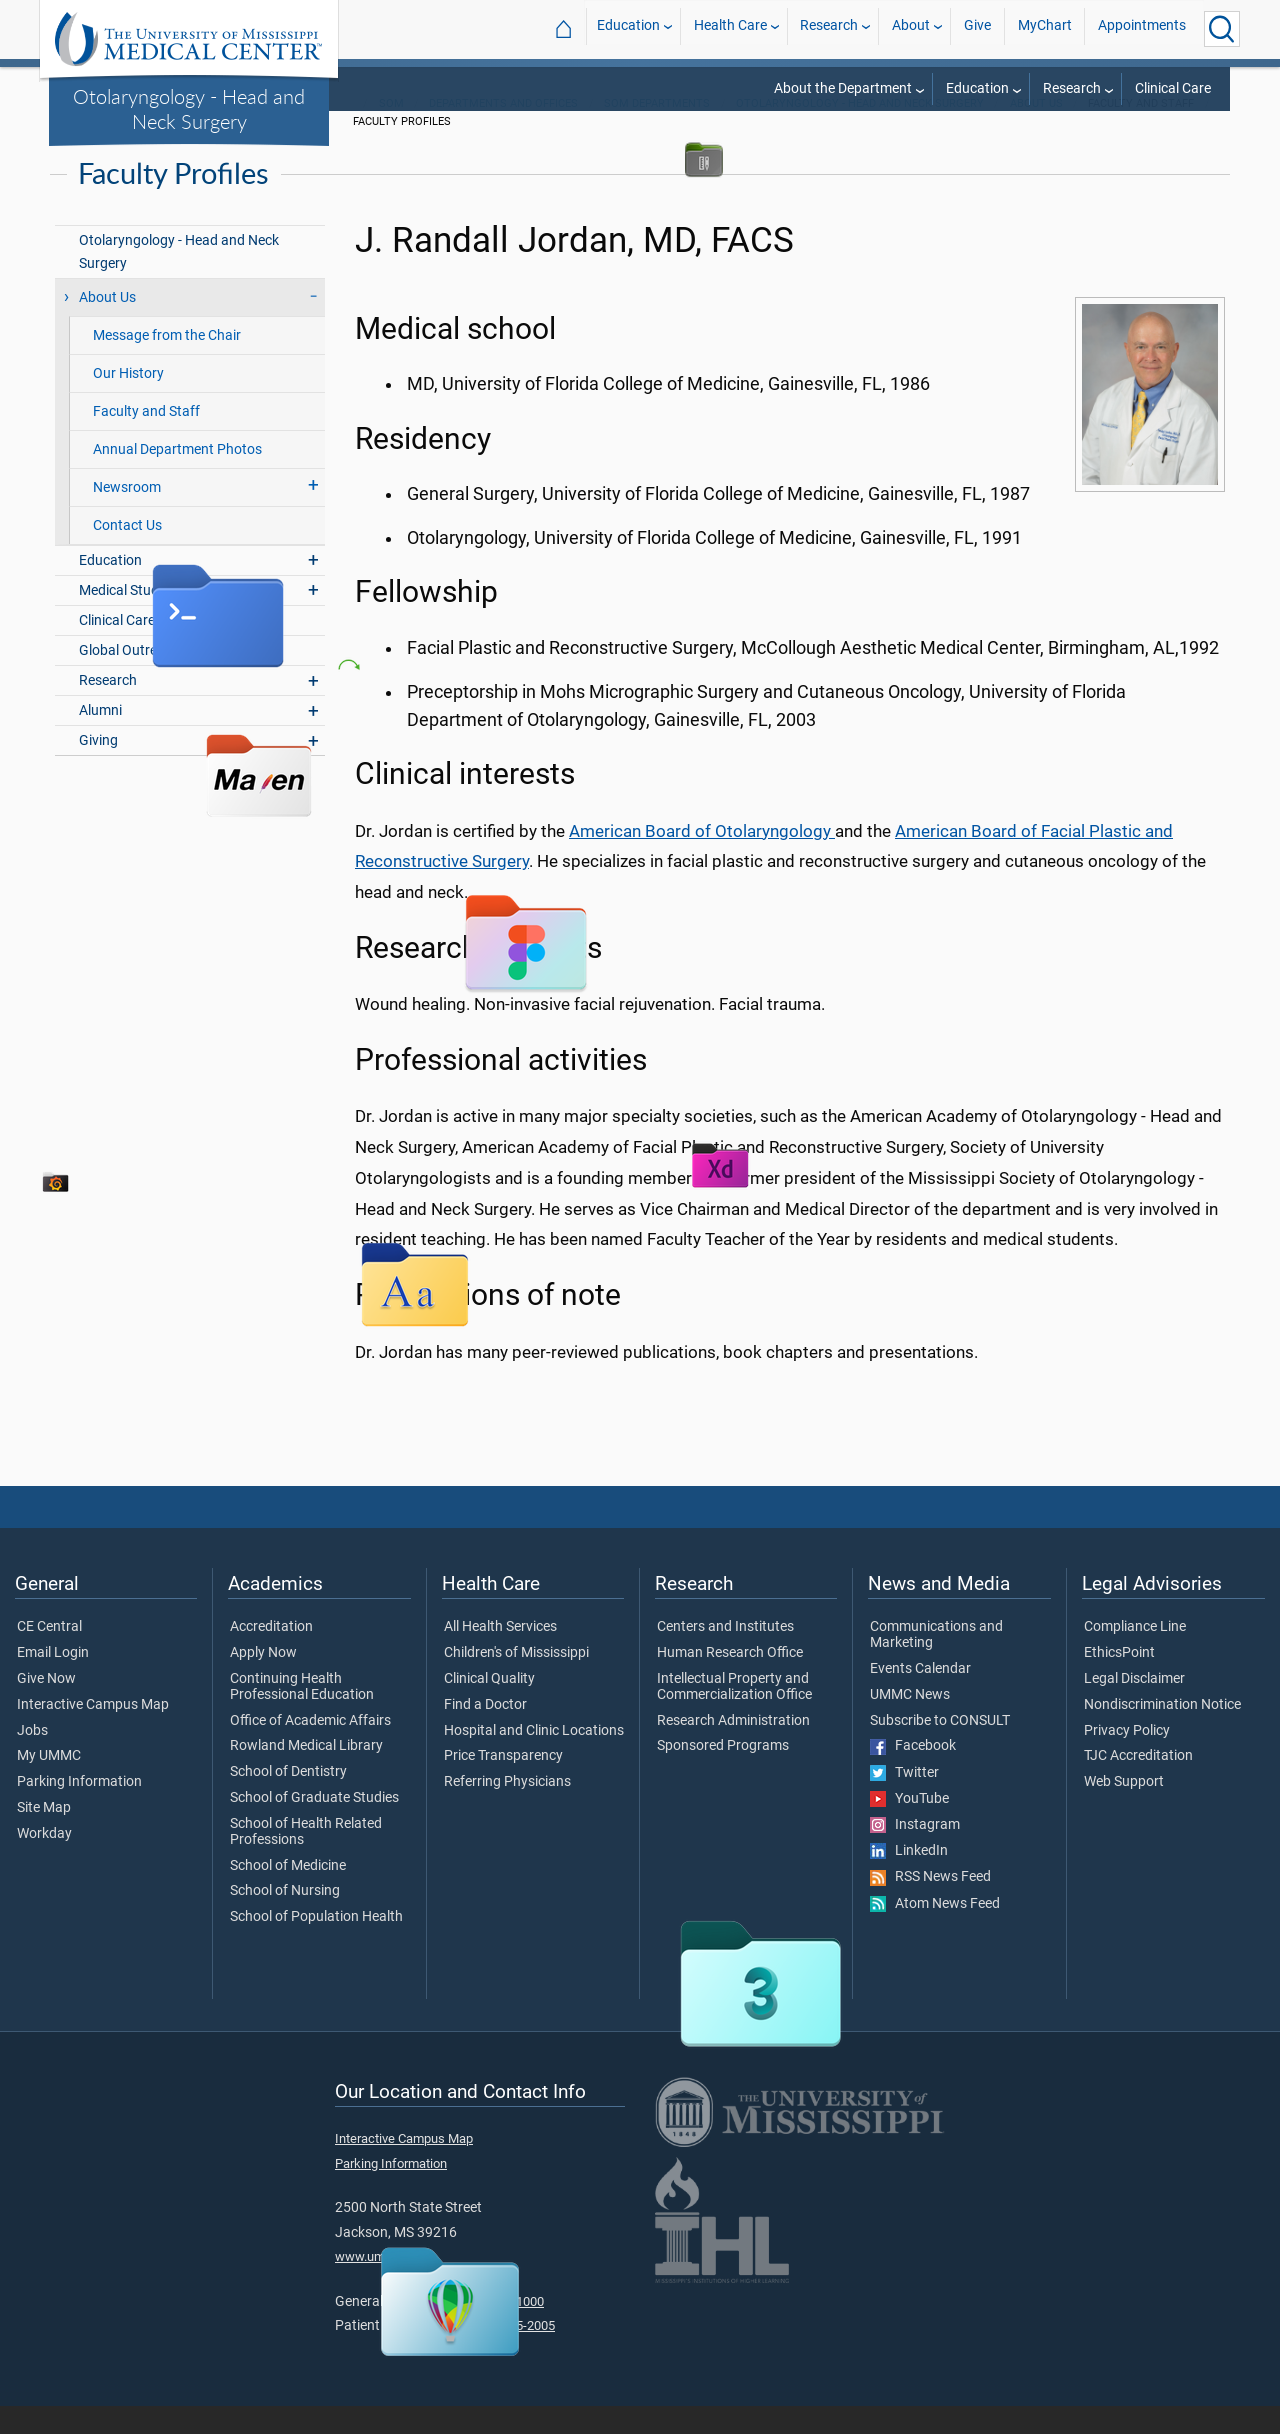  What do you see at coordinates (55, 1182) in the screenshot?
I see `open grafana project folder` at bounding box center [55, 1182].